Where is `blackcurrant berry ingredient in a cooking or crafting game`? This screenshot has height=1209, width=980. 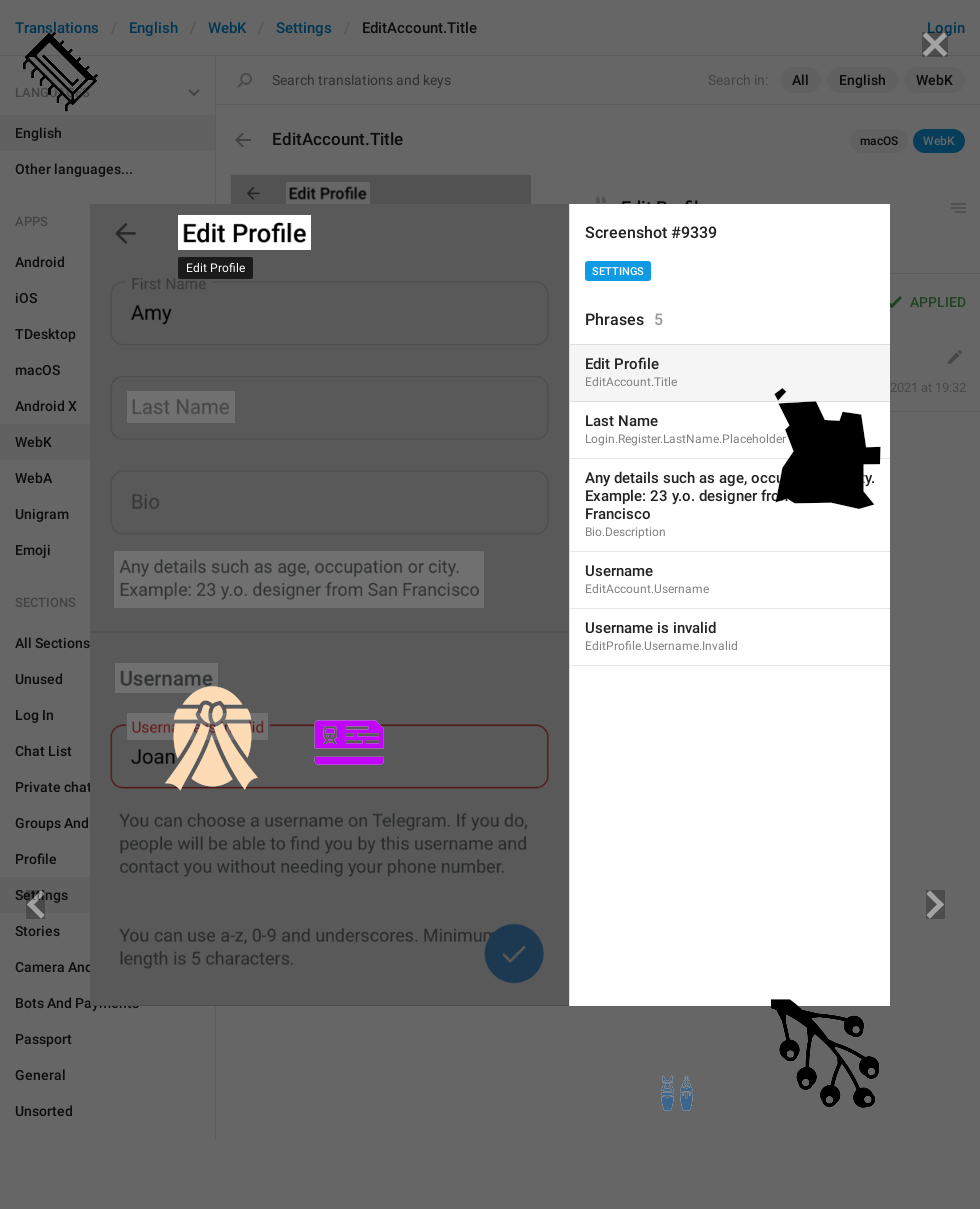 blackcurrant berry ingredient in a cooking or crafting game is located at coordinates (825, 1054).